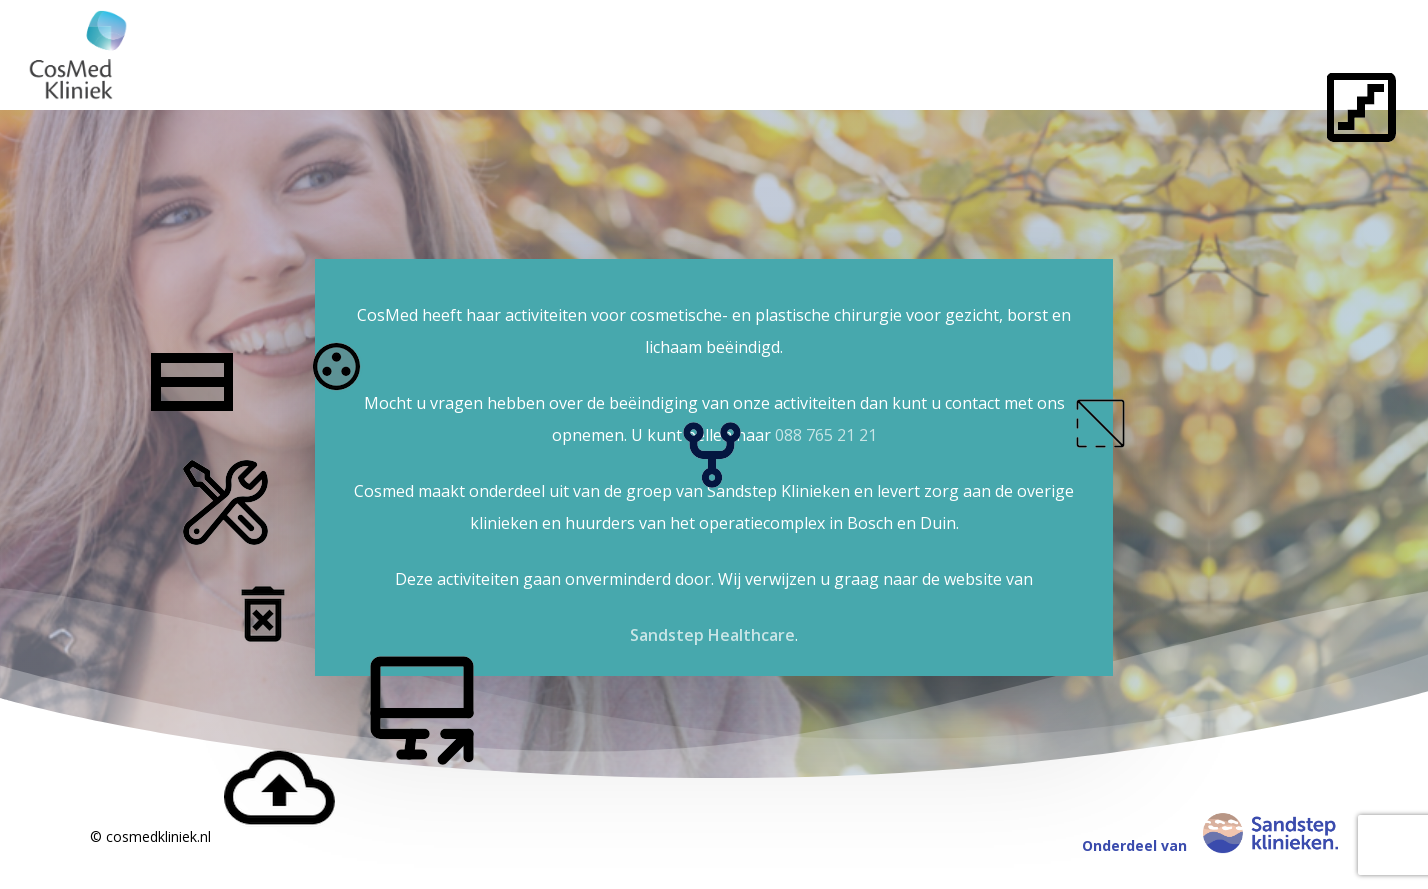 Image resolution: width=1428 pixels, height=889 pixels. Describe the element at coordinates (336, 366) in the screenshot. I see `view team or group workspace` at that location.